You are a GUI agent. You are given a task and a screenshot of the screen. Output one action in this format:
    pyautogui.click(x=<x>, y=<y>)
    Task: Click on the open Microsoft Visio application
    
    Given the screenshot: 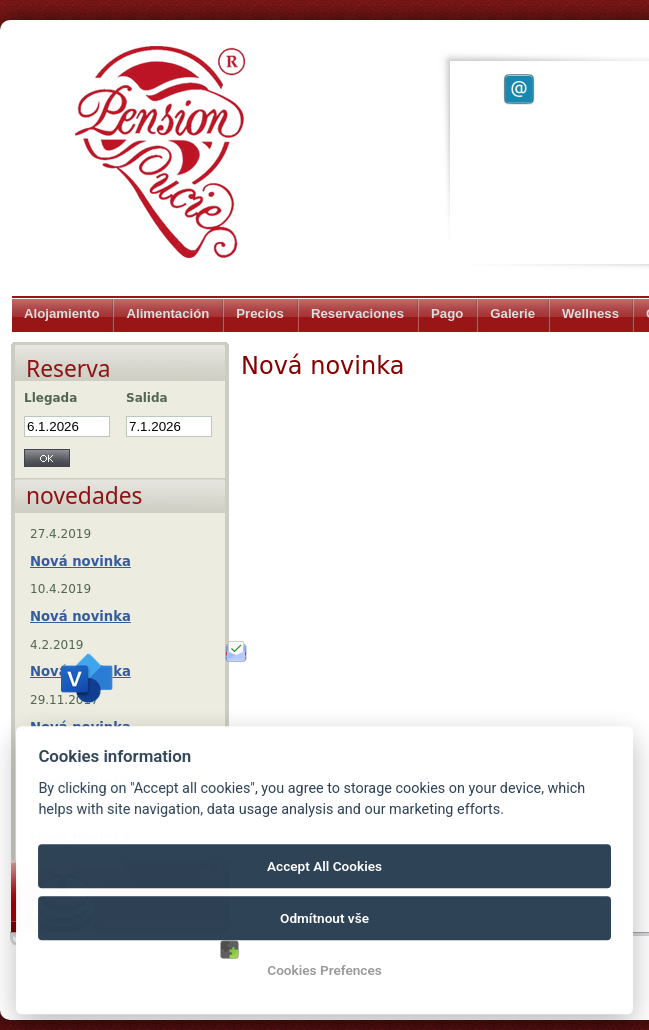 What is the action you would take?
    pyautogui.click(x=88, y=679)
    